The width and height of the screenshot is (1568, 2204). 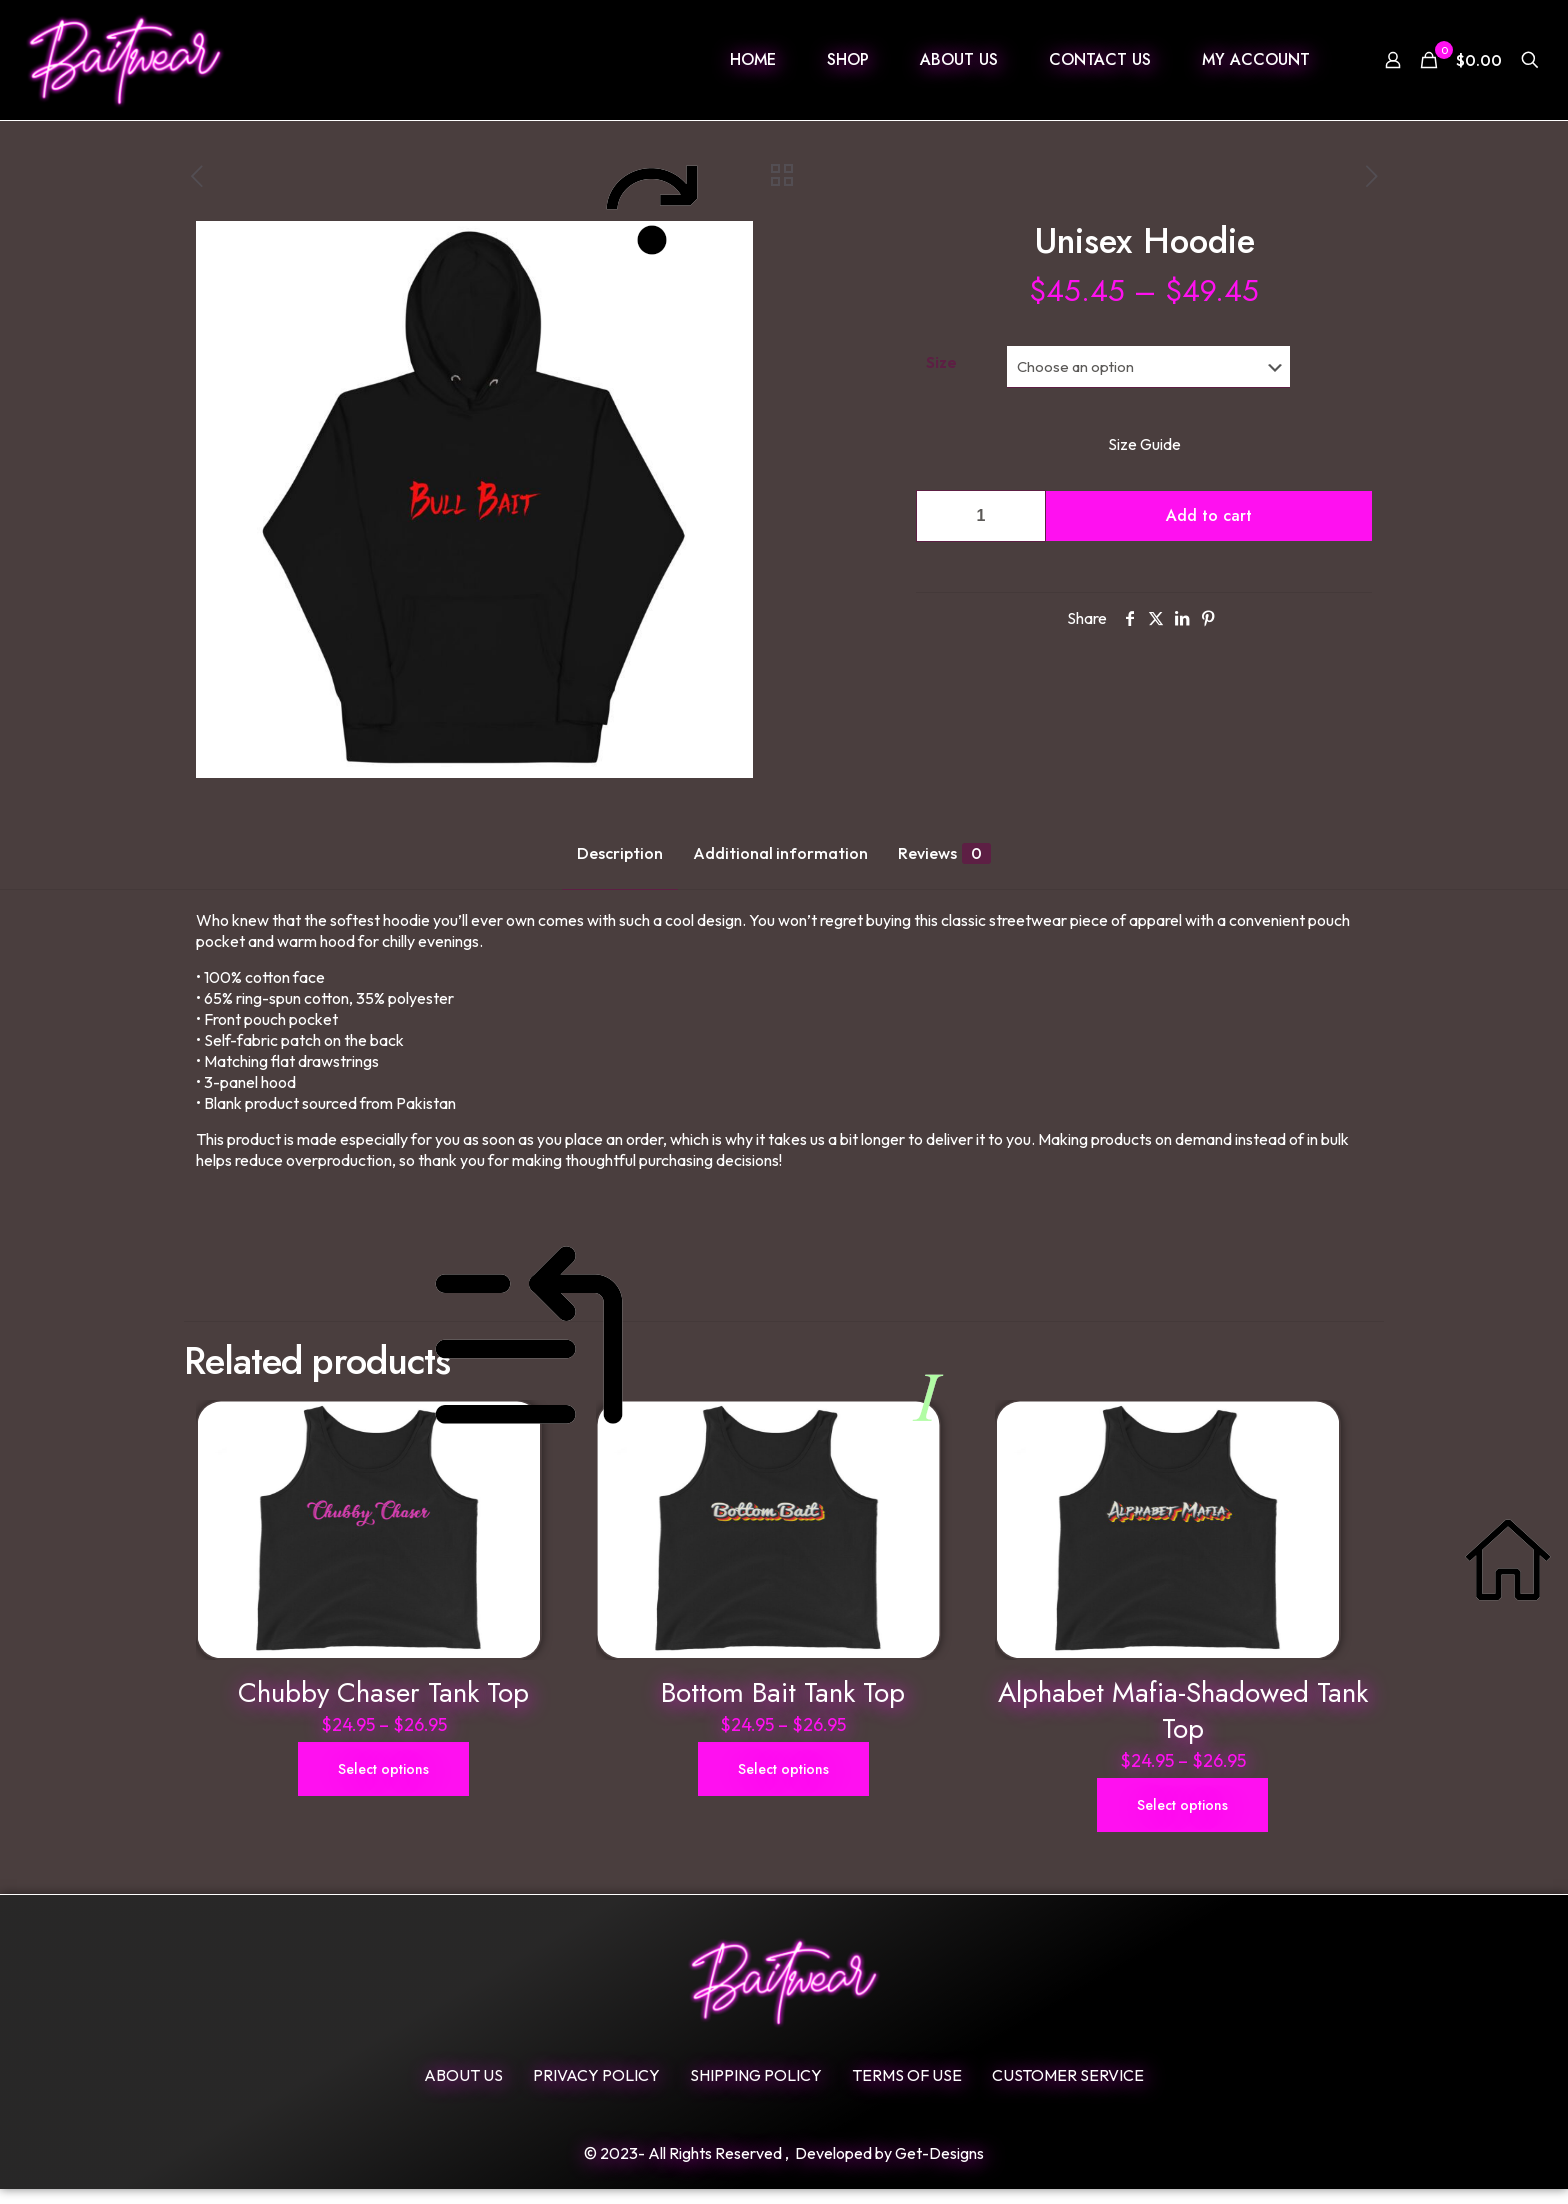 What do you see at coordinates (652, 211) in the screenshot?
I see `step over the current line while debugging` at bounding box center [652, 211].